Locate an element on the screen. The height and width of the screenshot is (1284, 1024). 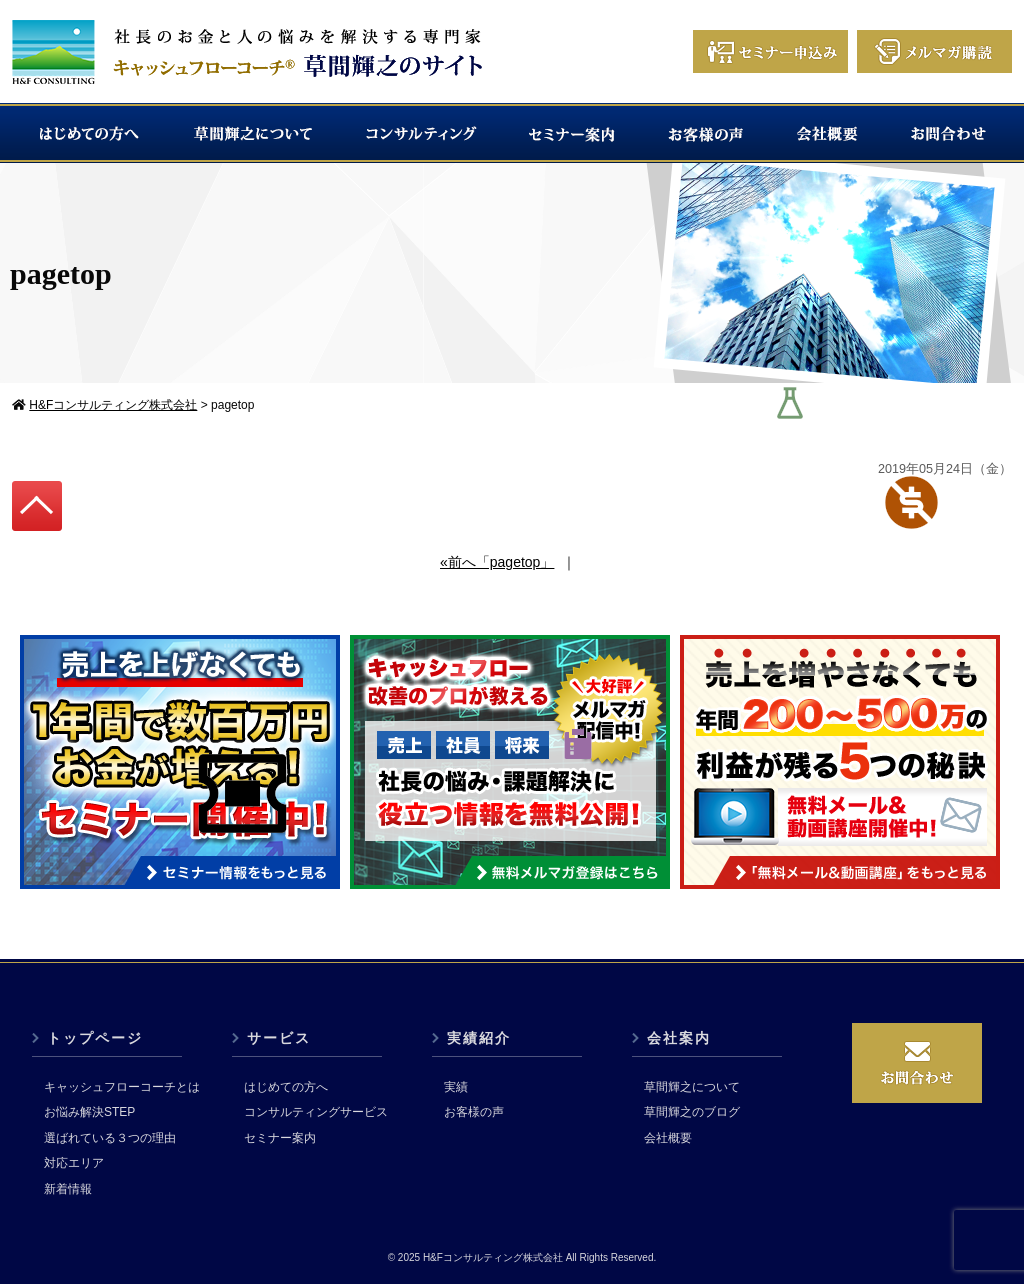
indicates non-commercial creative commons license is located at coordinates (911, 502).